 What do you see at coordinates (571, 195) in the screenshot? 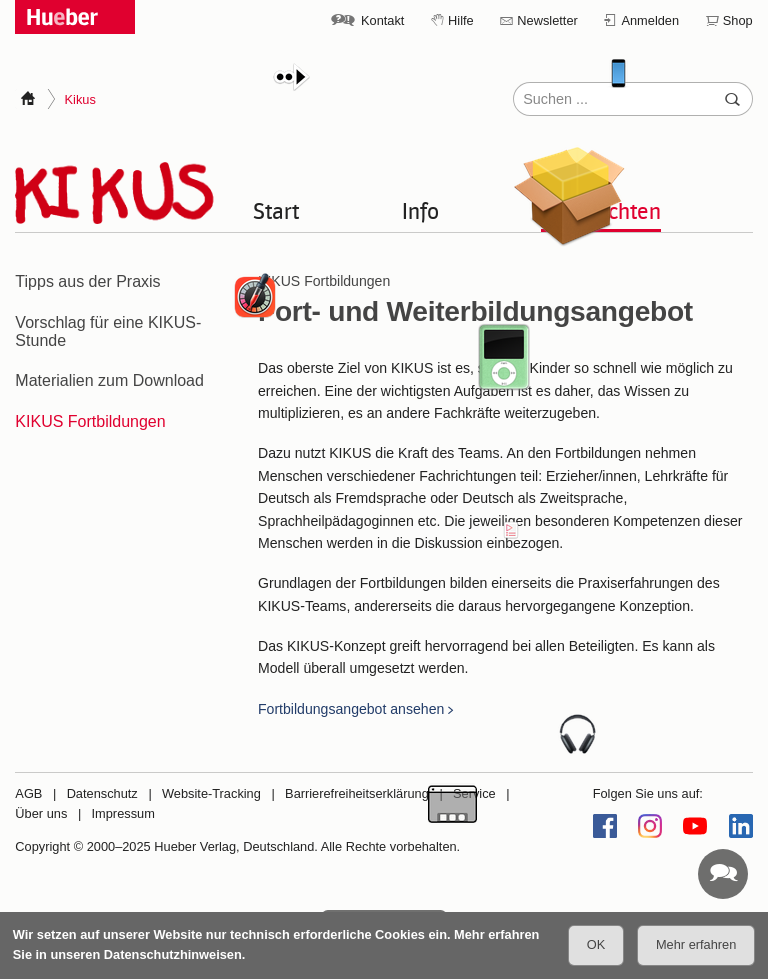
I see `open installer package` at bounding box center [571, 195].